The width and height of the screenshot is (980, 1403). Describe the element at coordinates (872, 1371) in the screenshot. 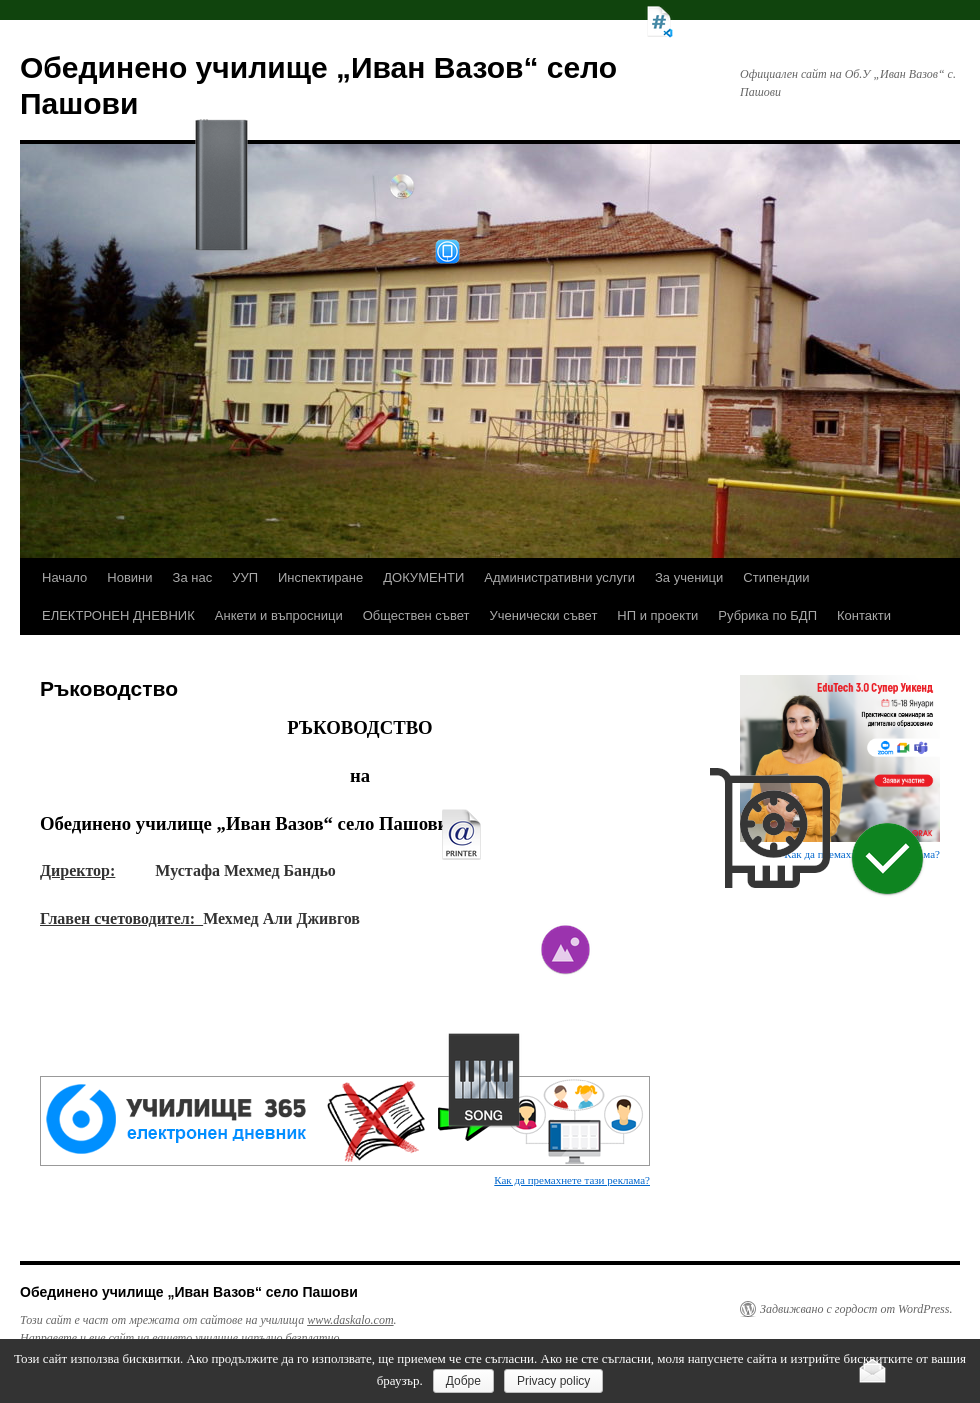

I see `open mail or email application` at that location.